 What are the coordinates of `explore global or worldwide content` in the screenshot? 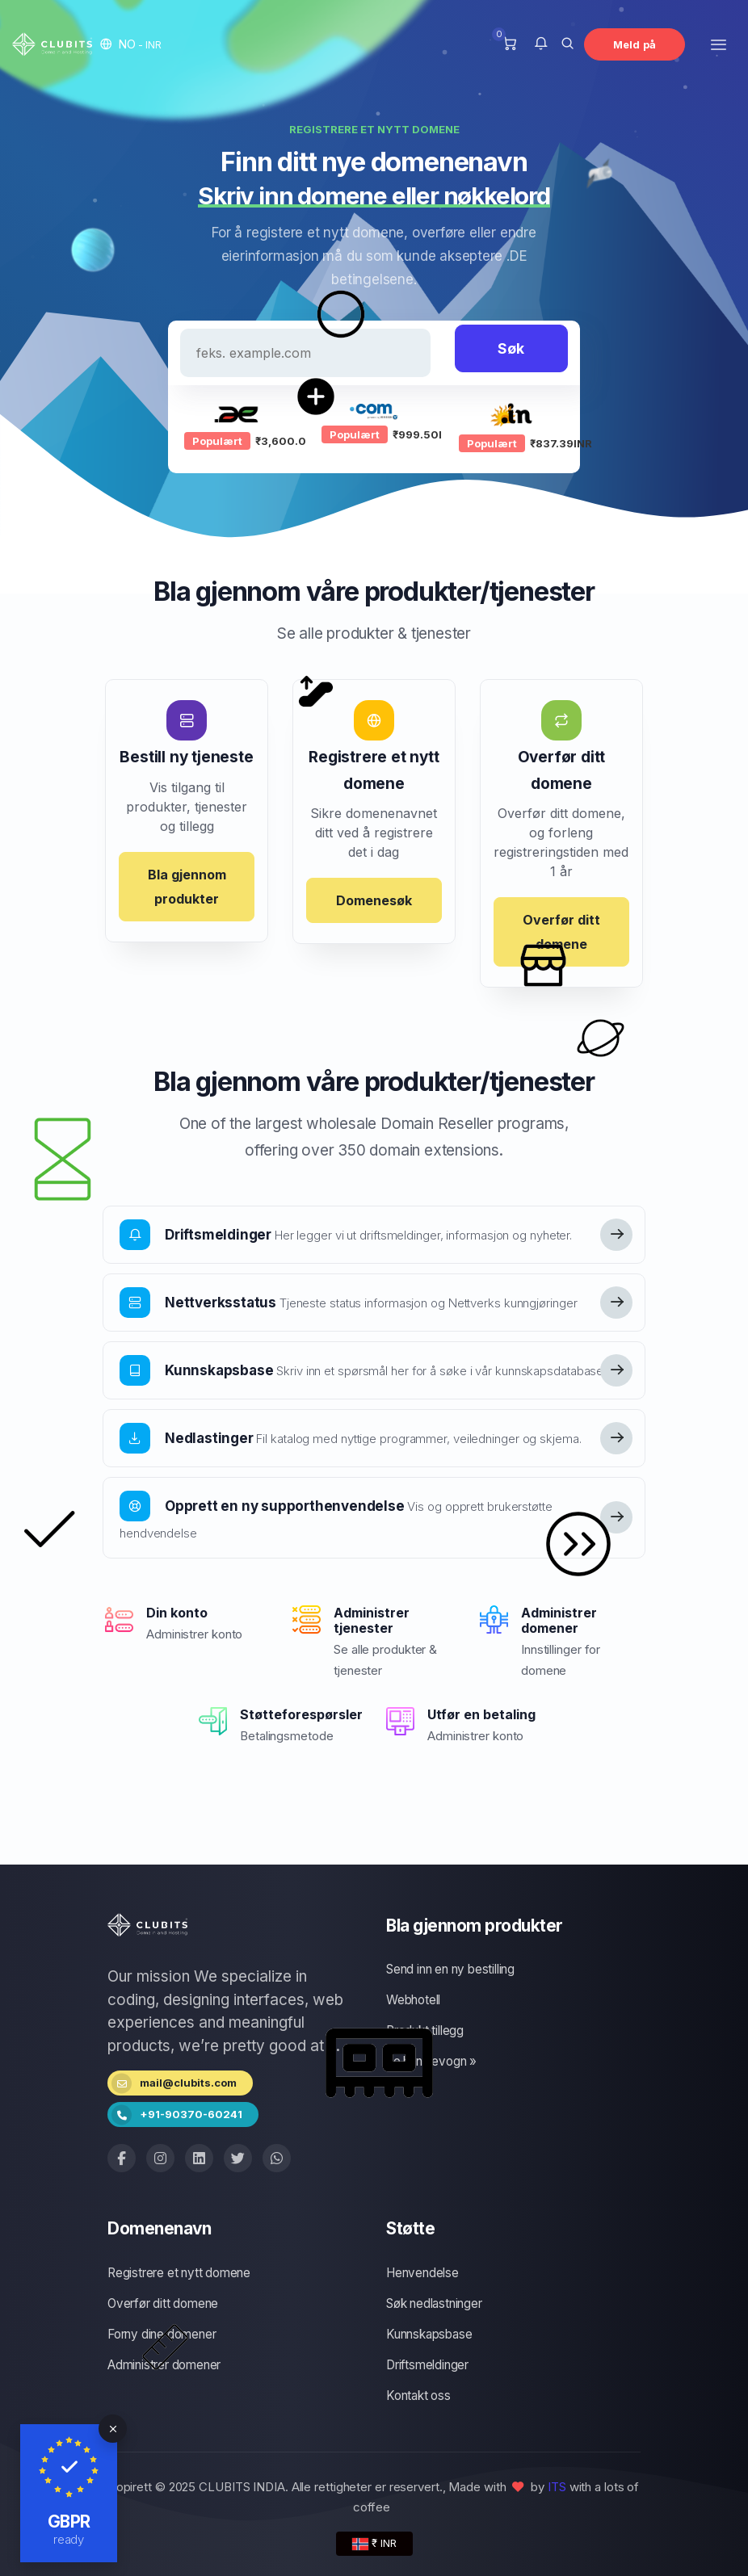 It's located at (600, 1038).